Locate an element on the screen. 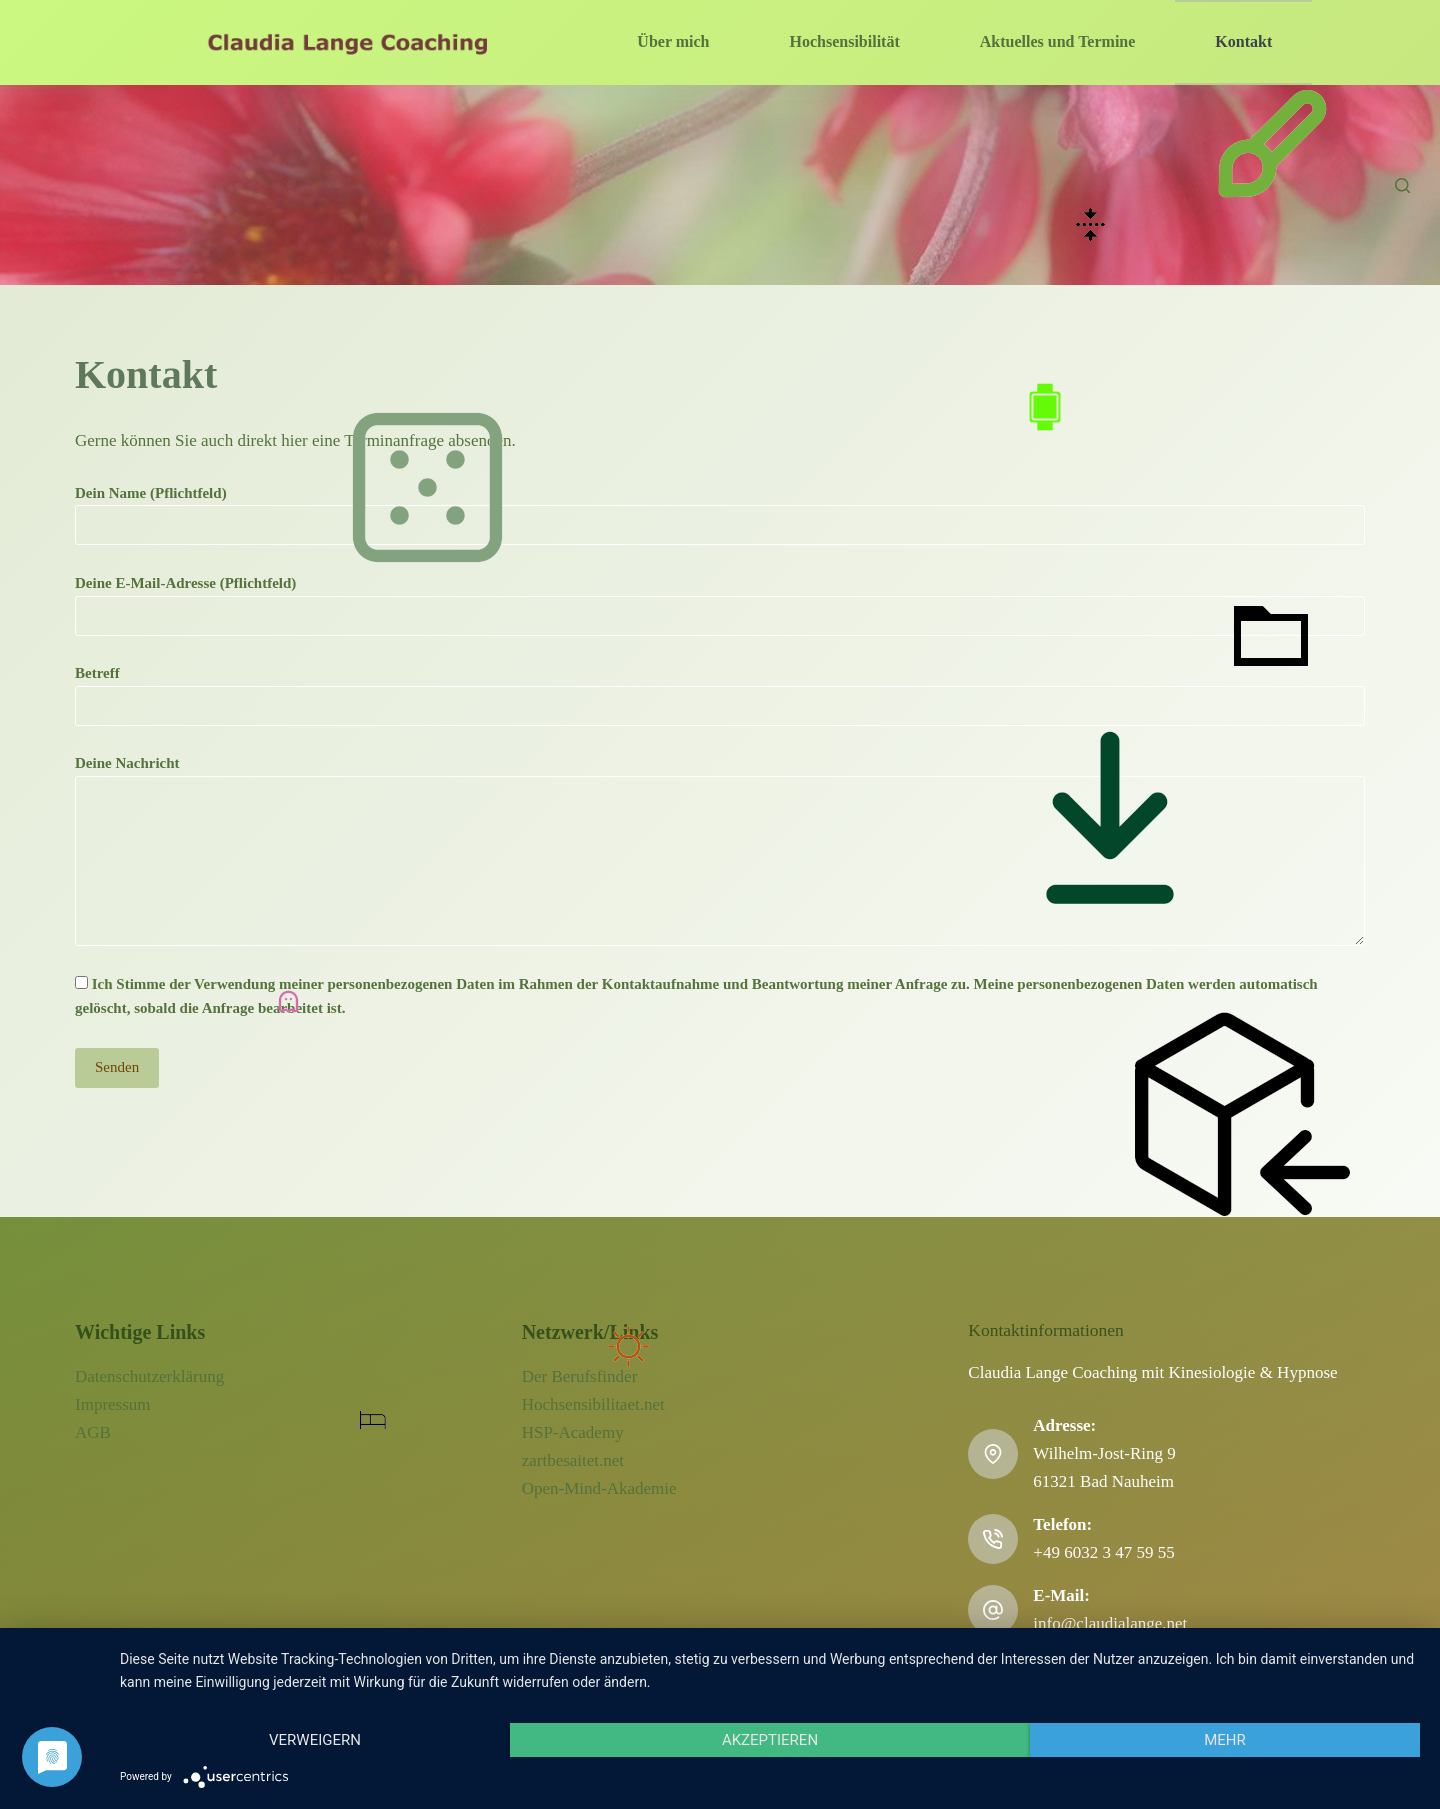  access drawing or painting tools is located at coordinates (1272, 143).